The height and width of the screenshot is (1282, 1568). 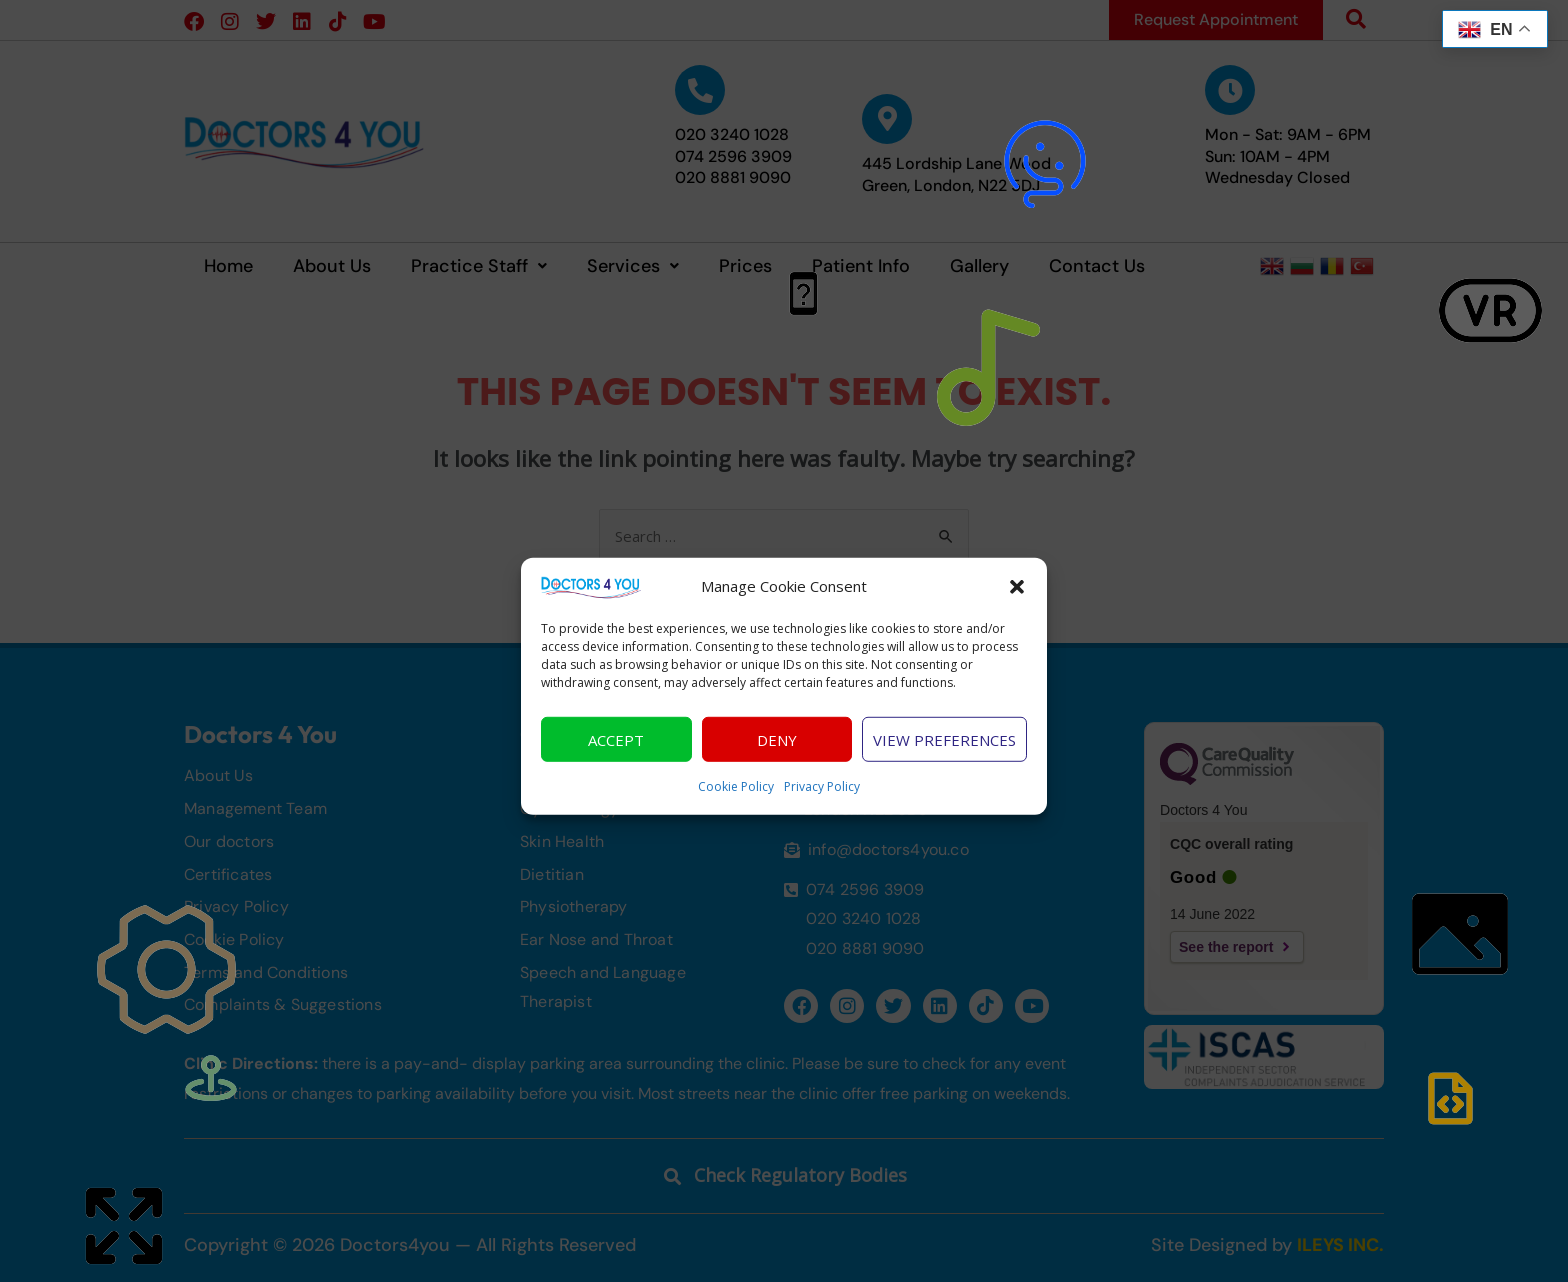 I want to click on view source code file, so click(x=1450, y=1098).